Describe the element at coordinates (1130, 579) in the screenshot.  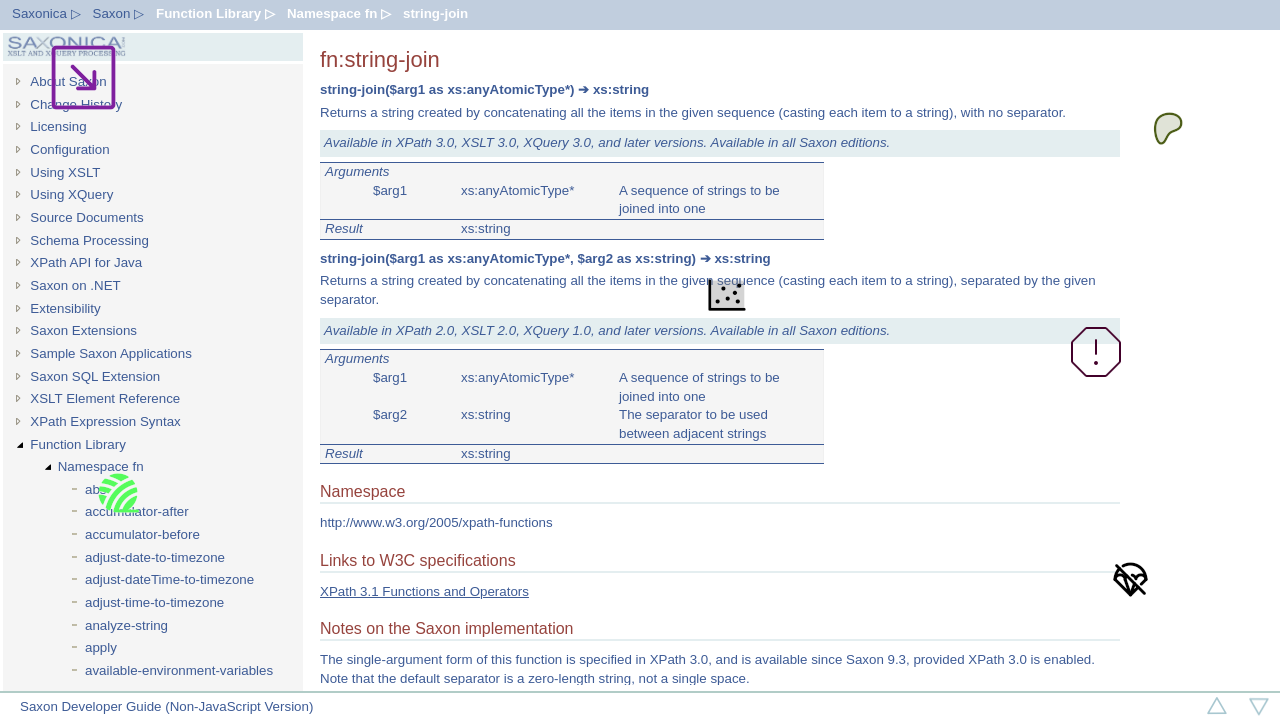
I see `parachute deployment disabled` at that location.